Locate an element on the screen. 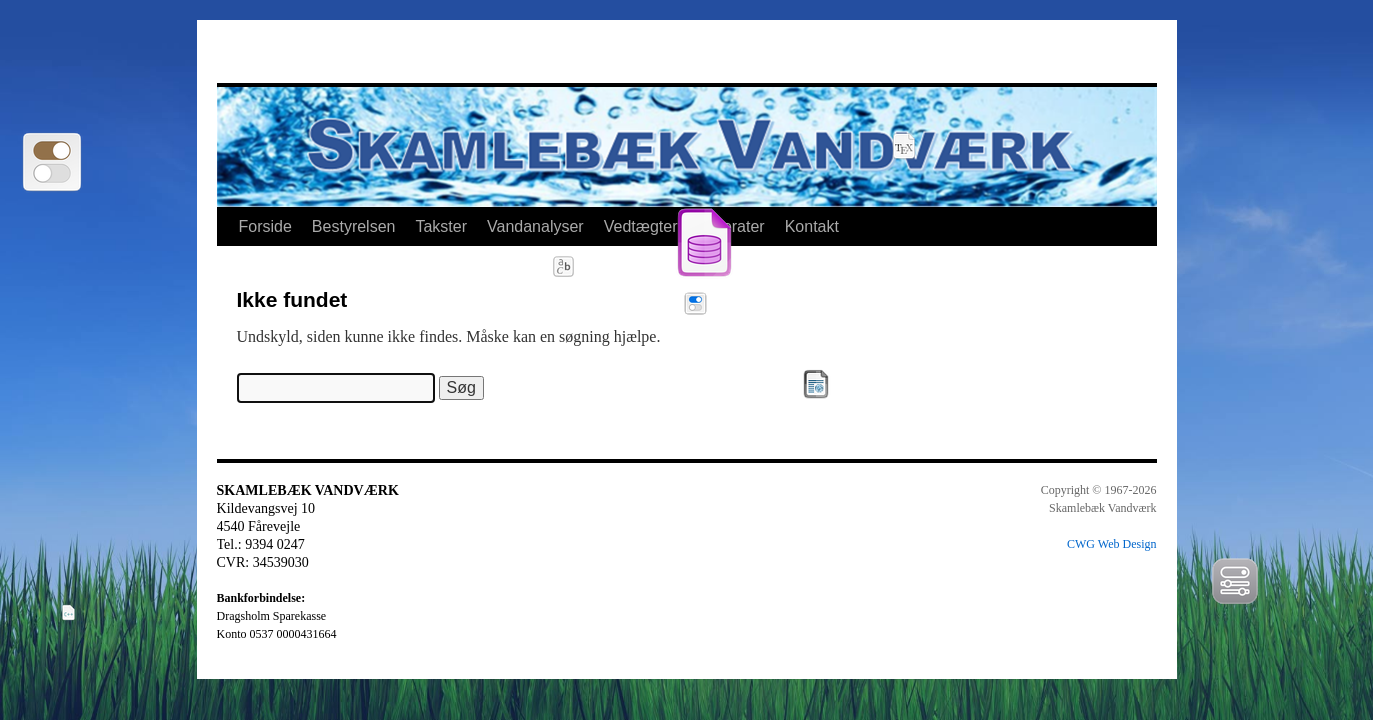 The image size is (1373, 720). a LaTeX or TeX document file is located at coordinates (904, 146).